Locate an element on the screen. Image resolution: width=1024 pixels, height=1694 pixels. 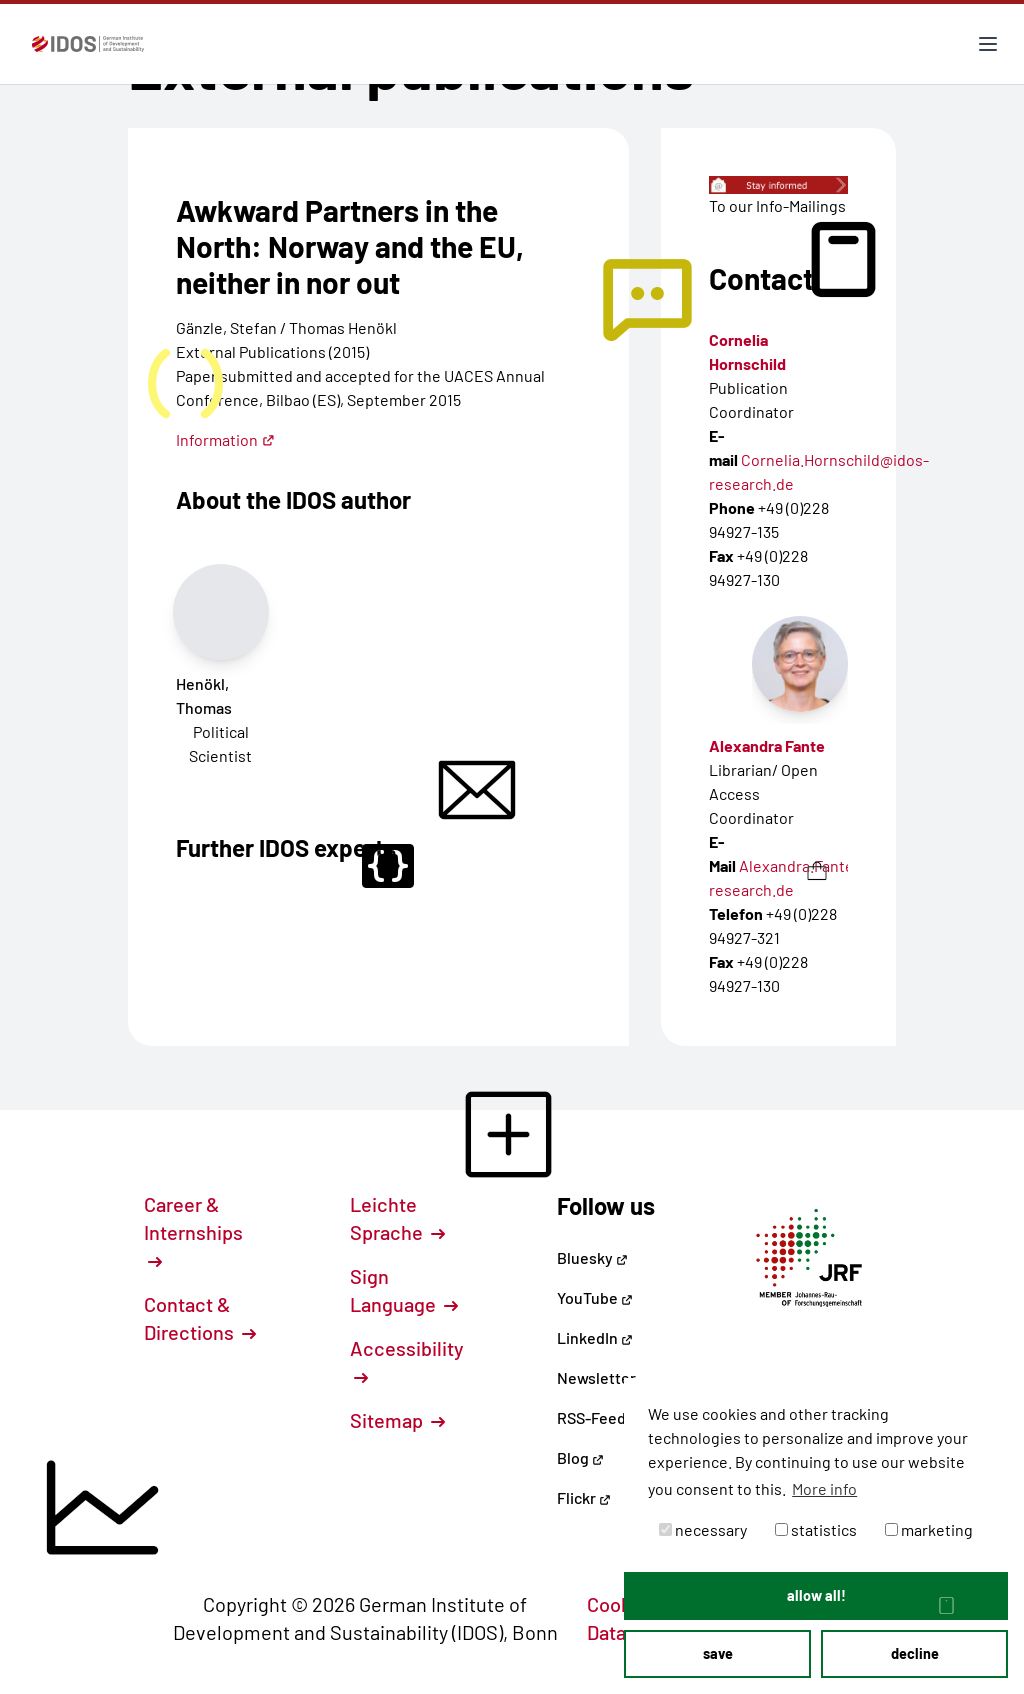
view your shopping bag is located at coordinates (817, 872).